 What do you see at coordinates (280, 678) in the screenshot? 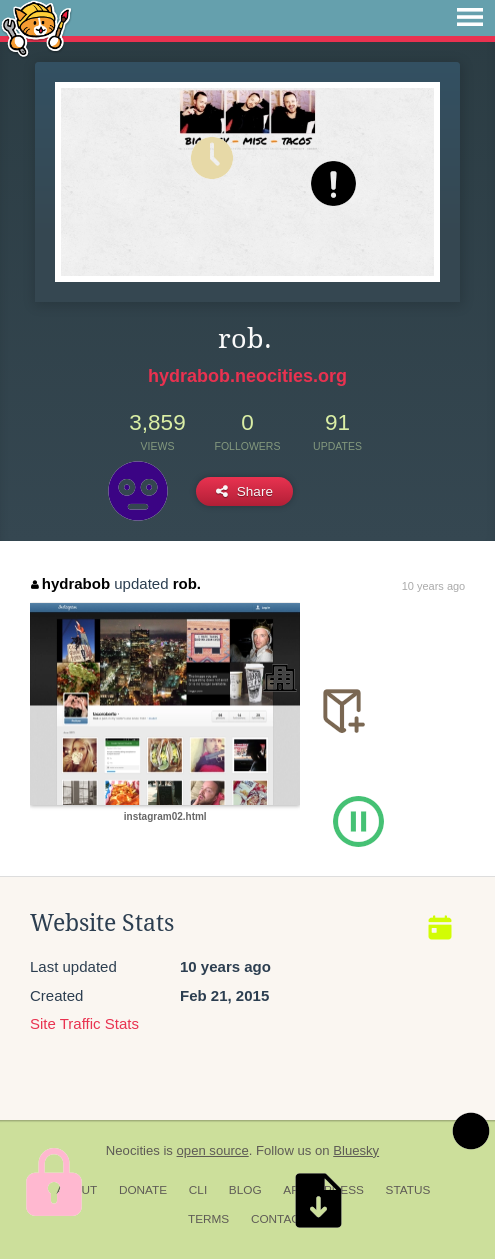
I see `view apartment or residential listings` at bounding box center [280, 678].